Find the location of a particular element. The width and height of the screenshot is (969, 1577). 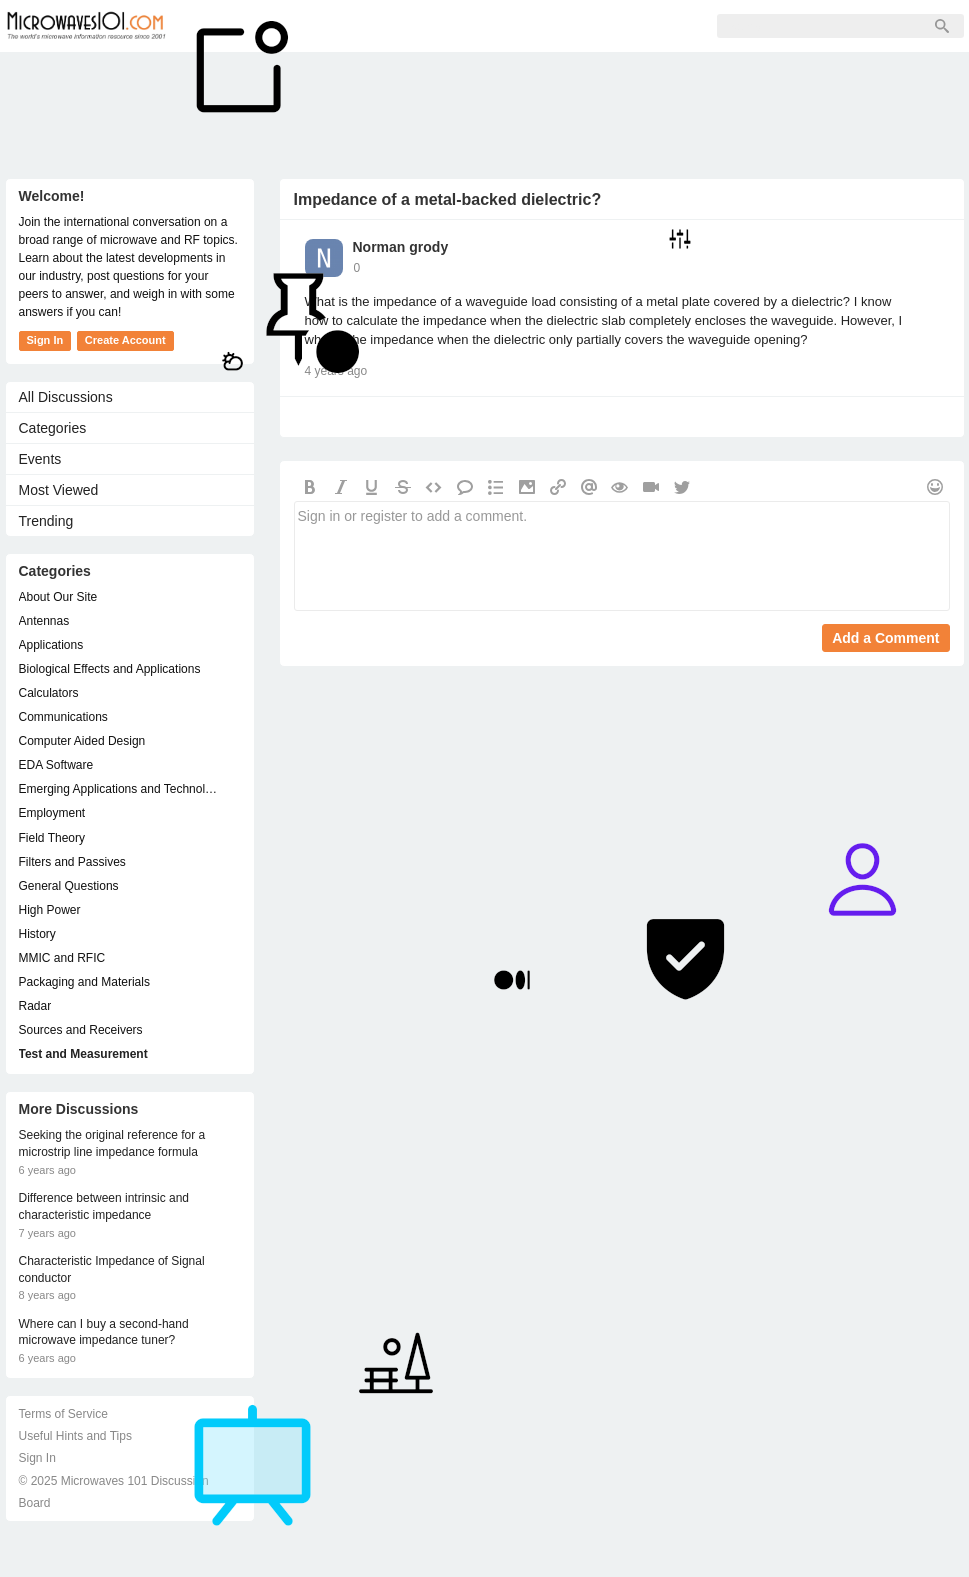

view current weather conditions is located at coordinates (232, 361).